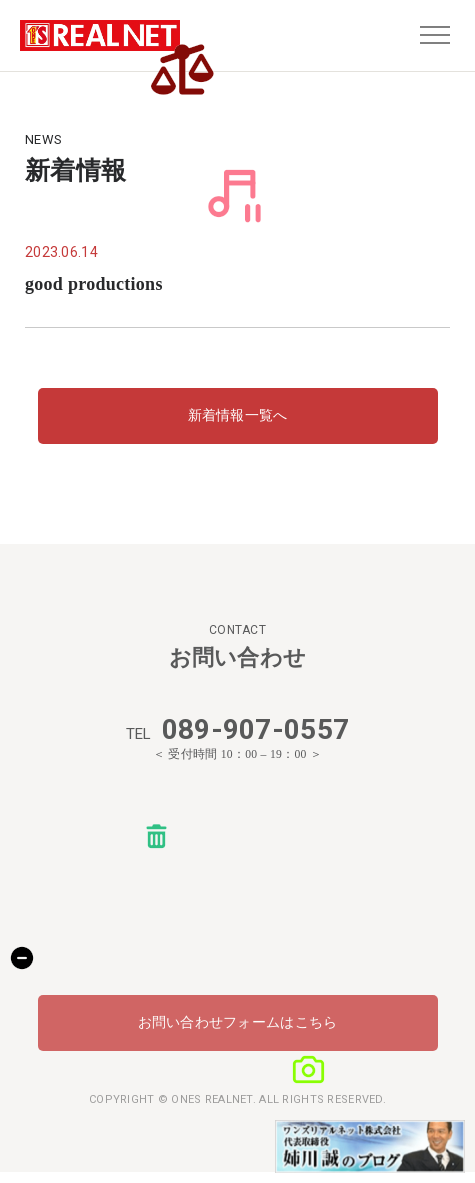 This screenshot has height=1183, width=475. I want to click on remove an item from a list, so click(22, 958).